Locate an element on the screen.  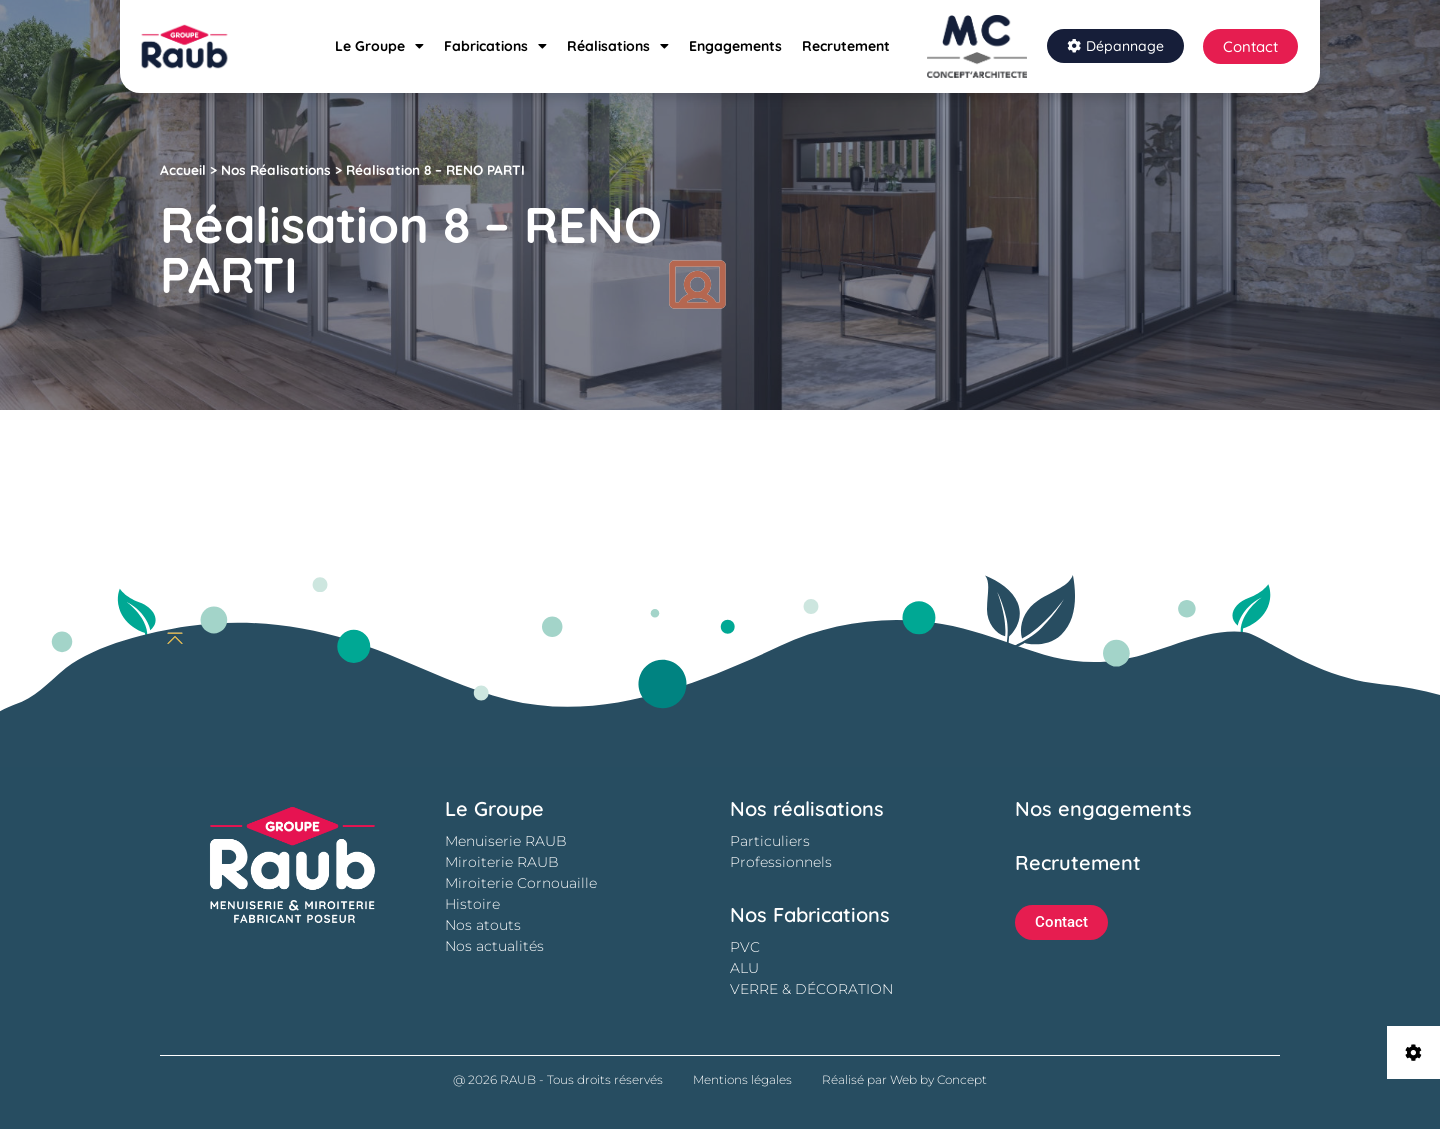
collapse or minimize a section is located at coordinates (175, 638).